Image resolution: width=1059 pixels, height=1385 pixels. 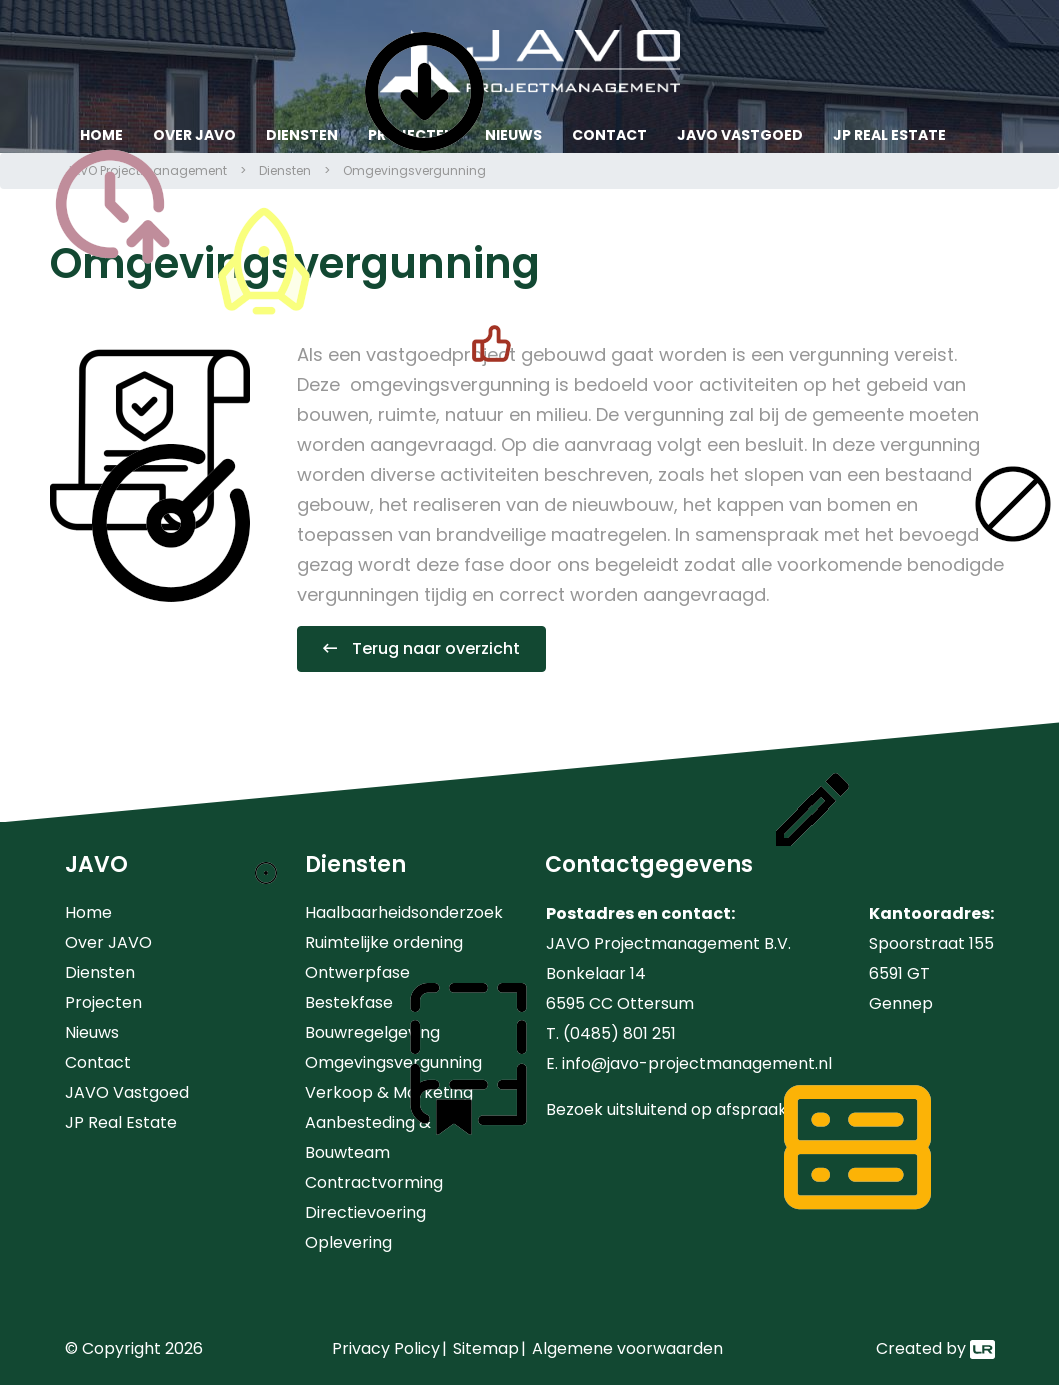 What do you see at coordinates (1013, 504) in the screenshot?
I see `indicates a blocked or prohibited action` at bounding box center [1013, 504].